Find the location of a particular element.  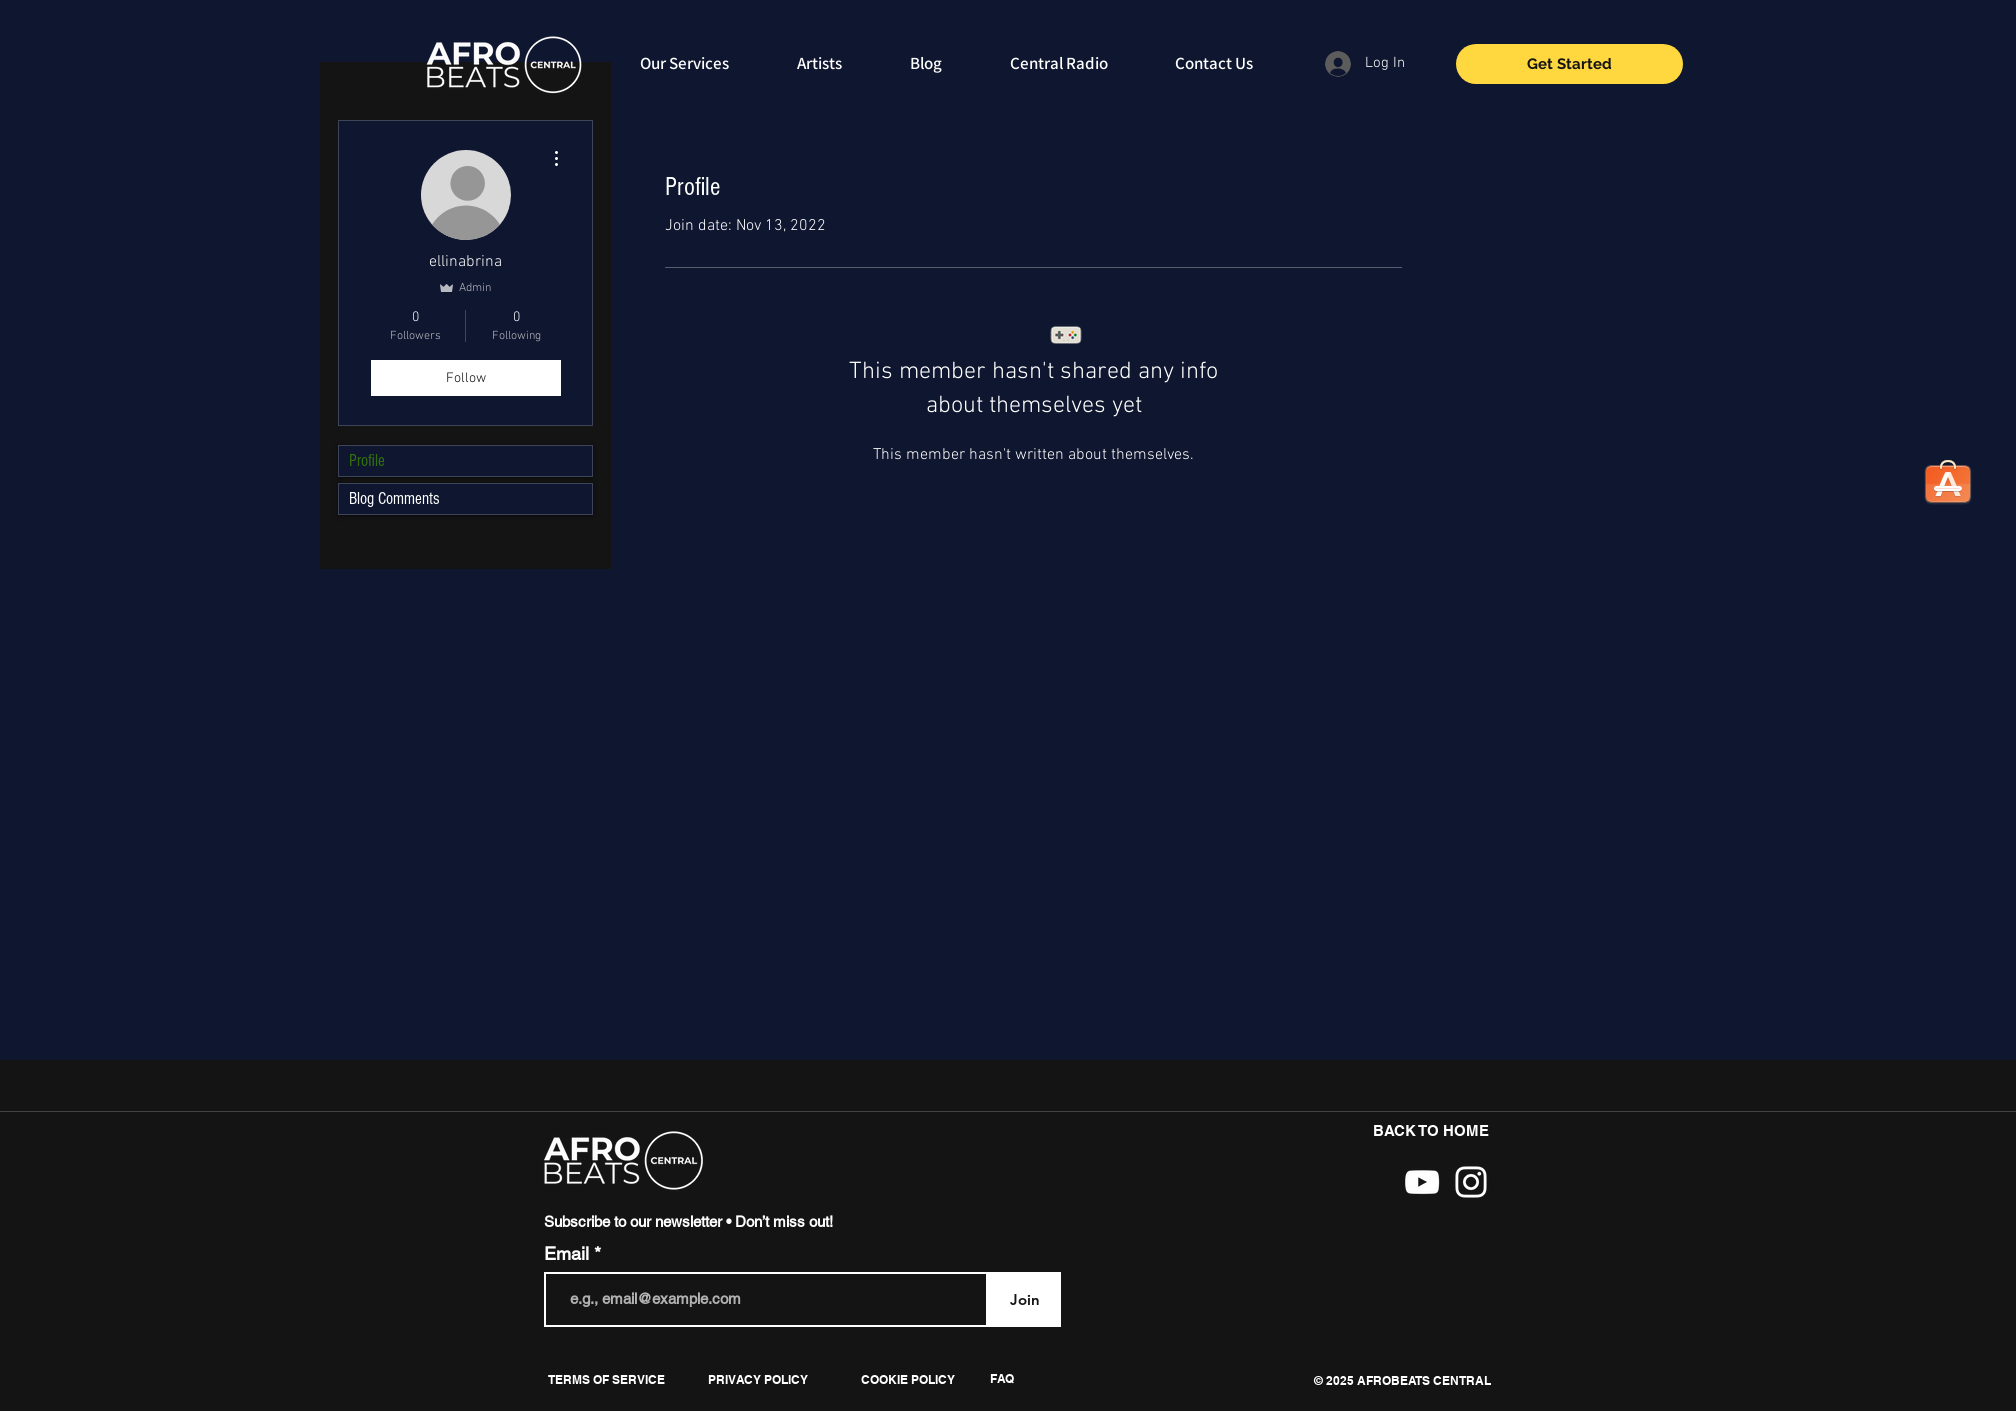

open the software center to browse and install apps is located at coordinates (1948, 484).